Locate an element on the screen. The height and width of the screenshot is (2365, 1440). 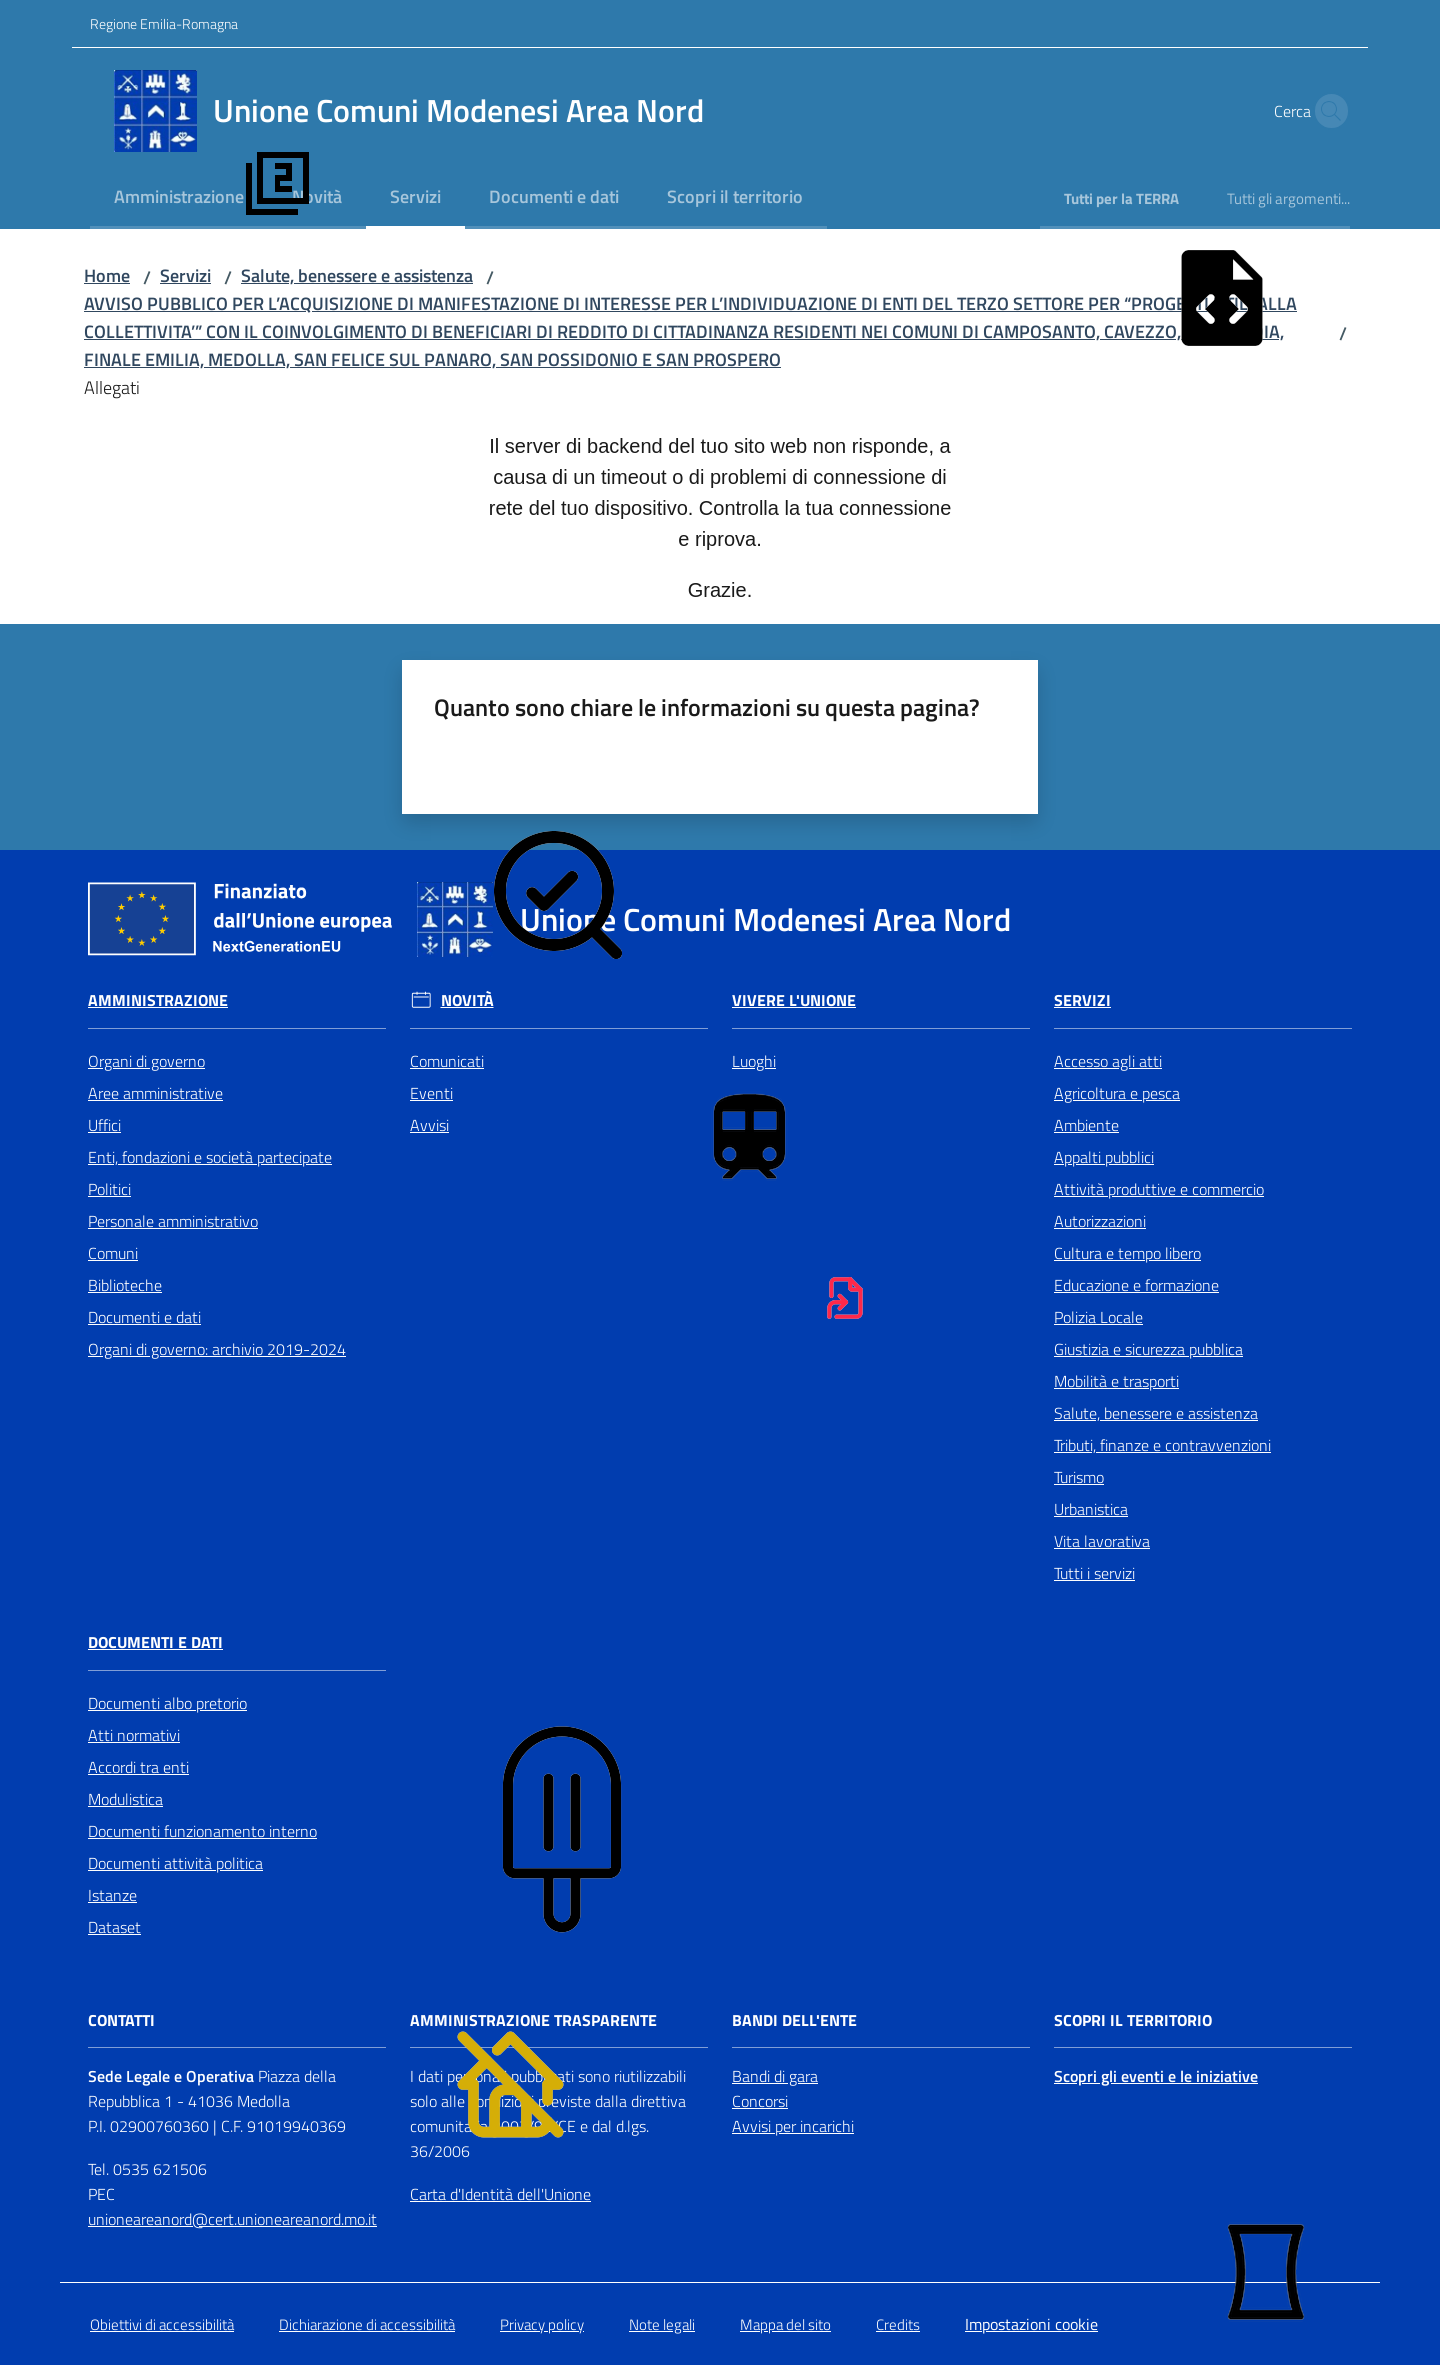
create a symbolic link to this file is located at coordinates (846, 1298).